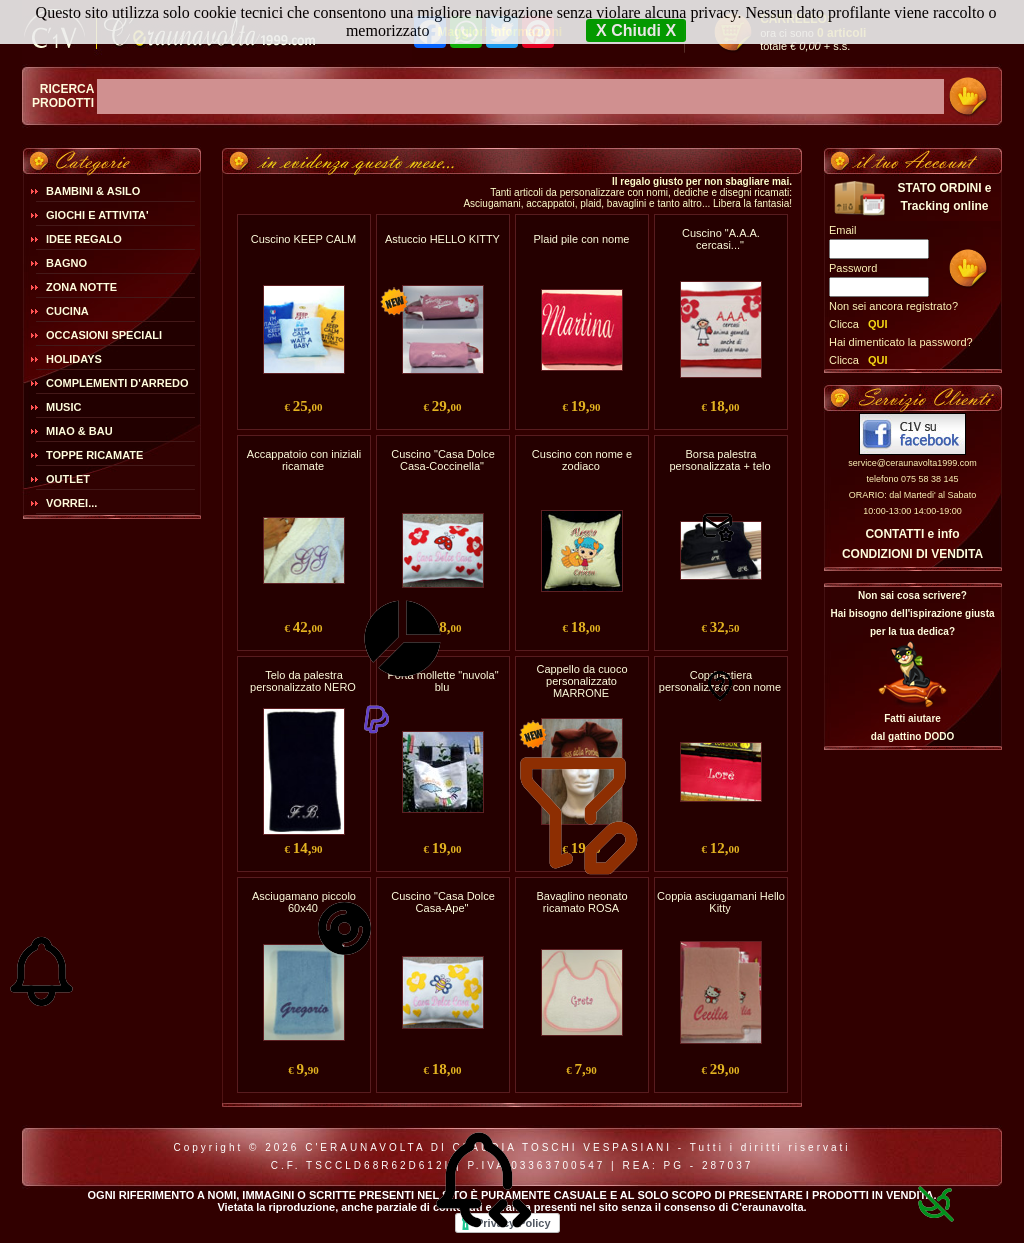 The width and height of the screenshot is (1024, 1243). What do you see at coordinates (376, 719) in the screenshot?
I see `pay with paypal` at bounding box center [376, 719].